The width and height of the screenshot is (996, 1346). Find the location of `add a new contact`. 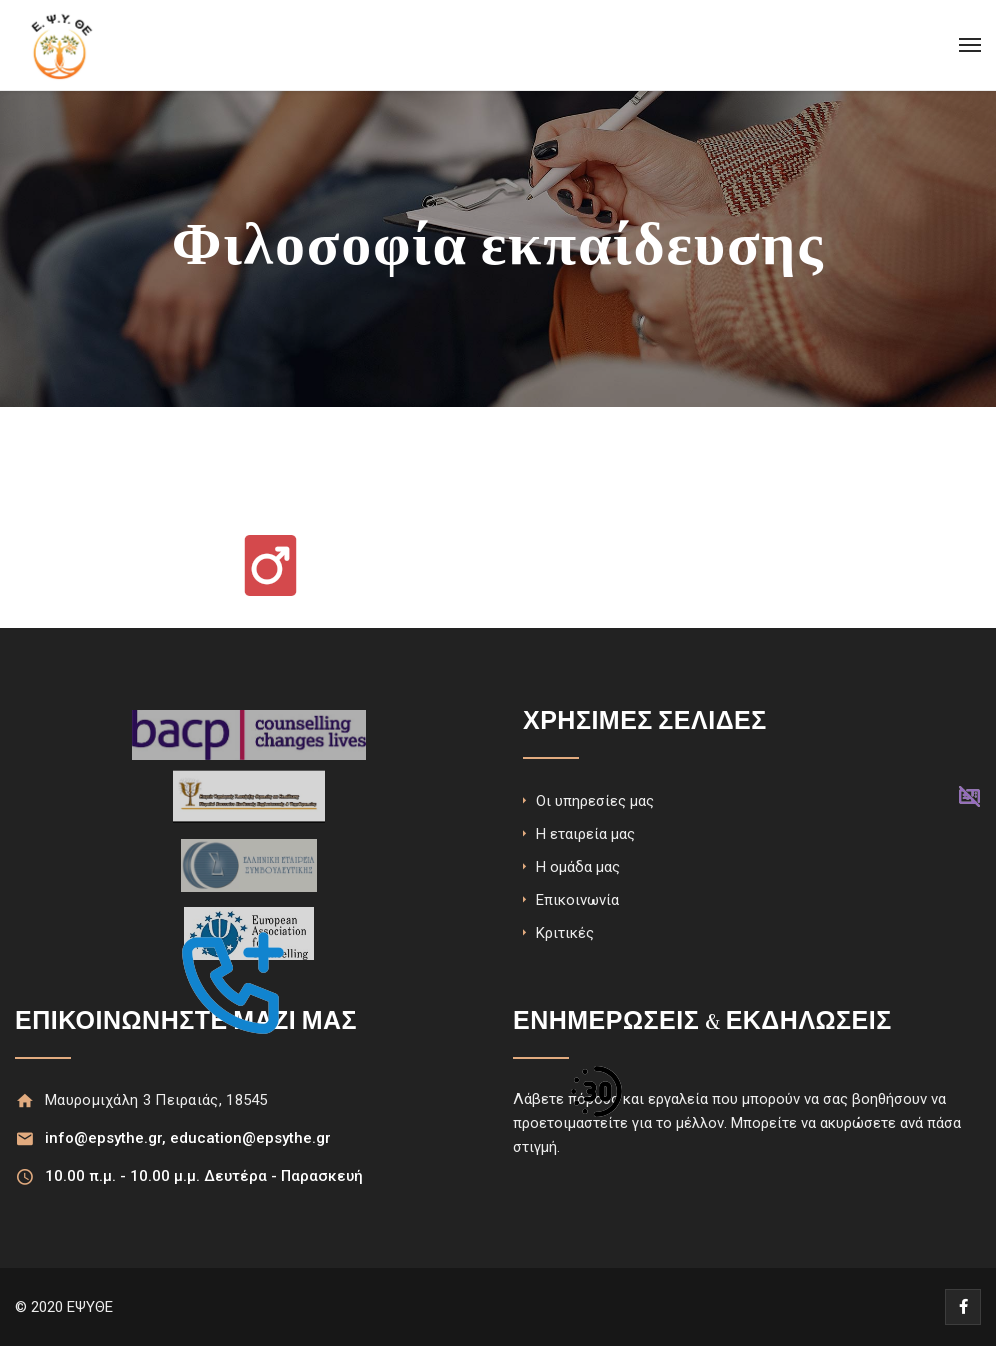

add a new contact is located at coordinates (233, 983).